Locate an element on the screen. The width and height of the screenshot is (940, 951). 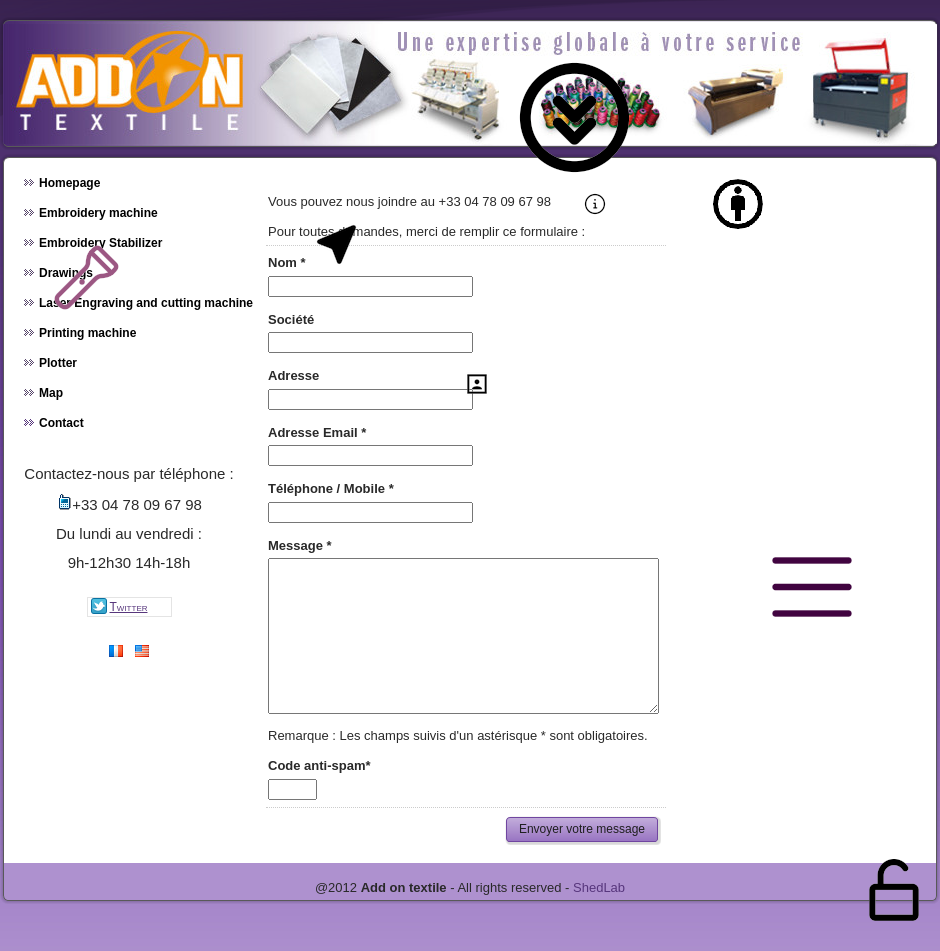
view attribution or credits information is located at coordinates (738, 204).